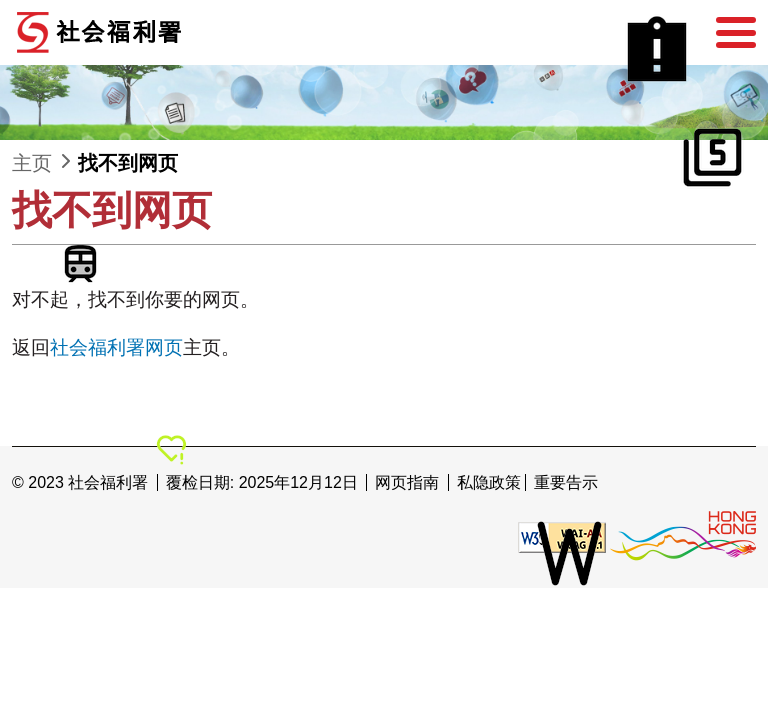  Describe the element at coordinates (80, 264) in the screenshot. I see `view train schedules or routes` at that location.